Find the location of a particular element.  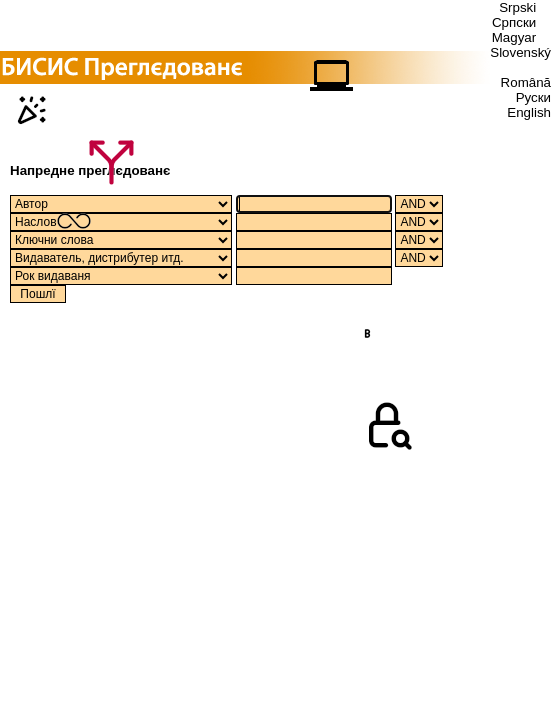

apply bold formatting to text is located at coordinates (367, 333).